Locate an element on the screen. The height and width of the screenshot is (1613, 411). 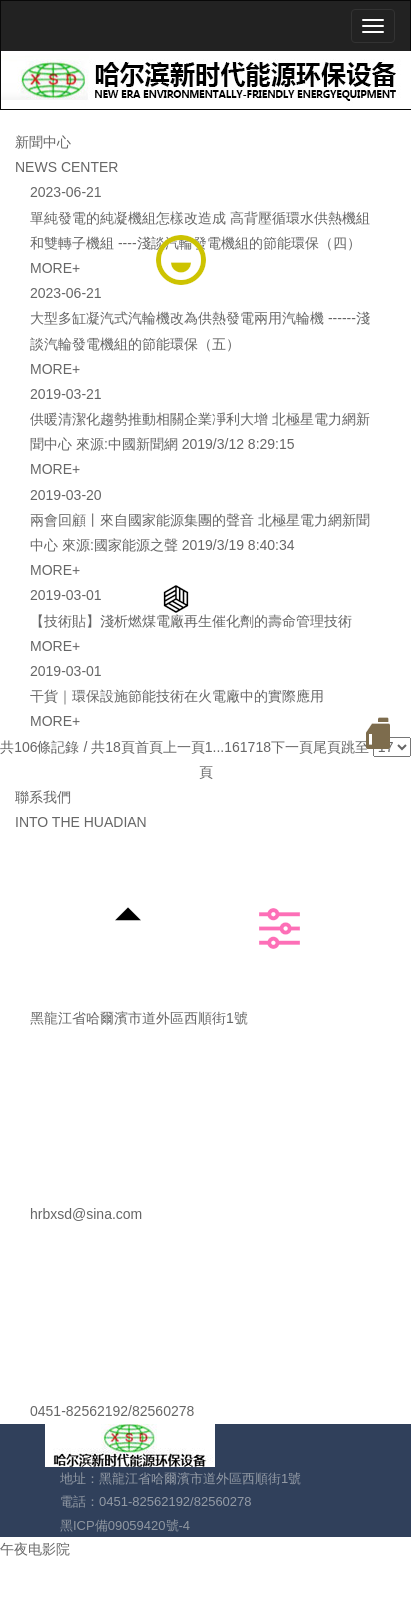
add an emoji or reaction is located at coordinates (181, 260).